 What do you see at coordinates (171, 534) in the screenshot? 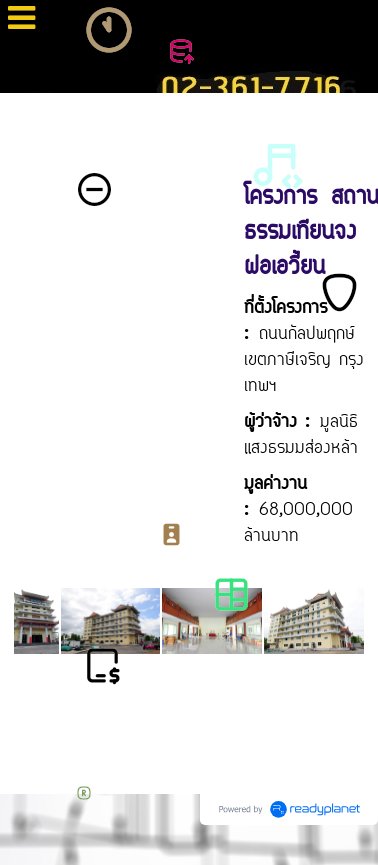
I see `view user identification or profile badge` at bounding box center [171, 534].